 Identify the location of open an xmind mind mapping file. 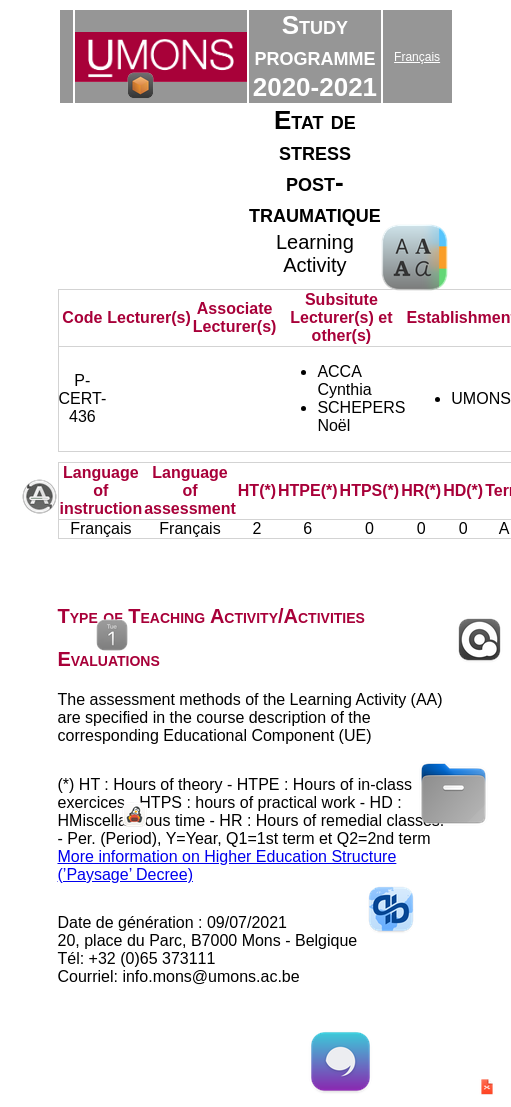
(487, 1087).